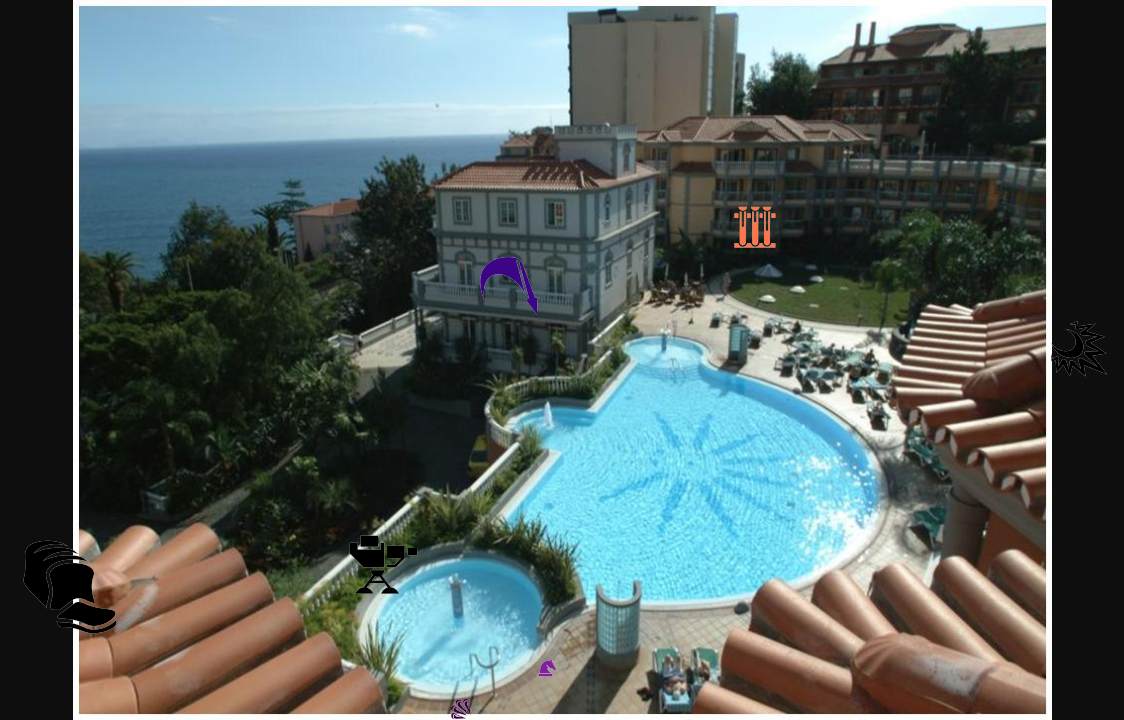 The height and width of the screenshot is (720, 1124). What do you see at coordinates (383, 562) in the screenshot?
I see `deploy automated defense turret` at bounding box center [383, 562].